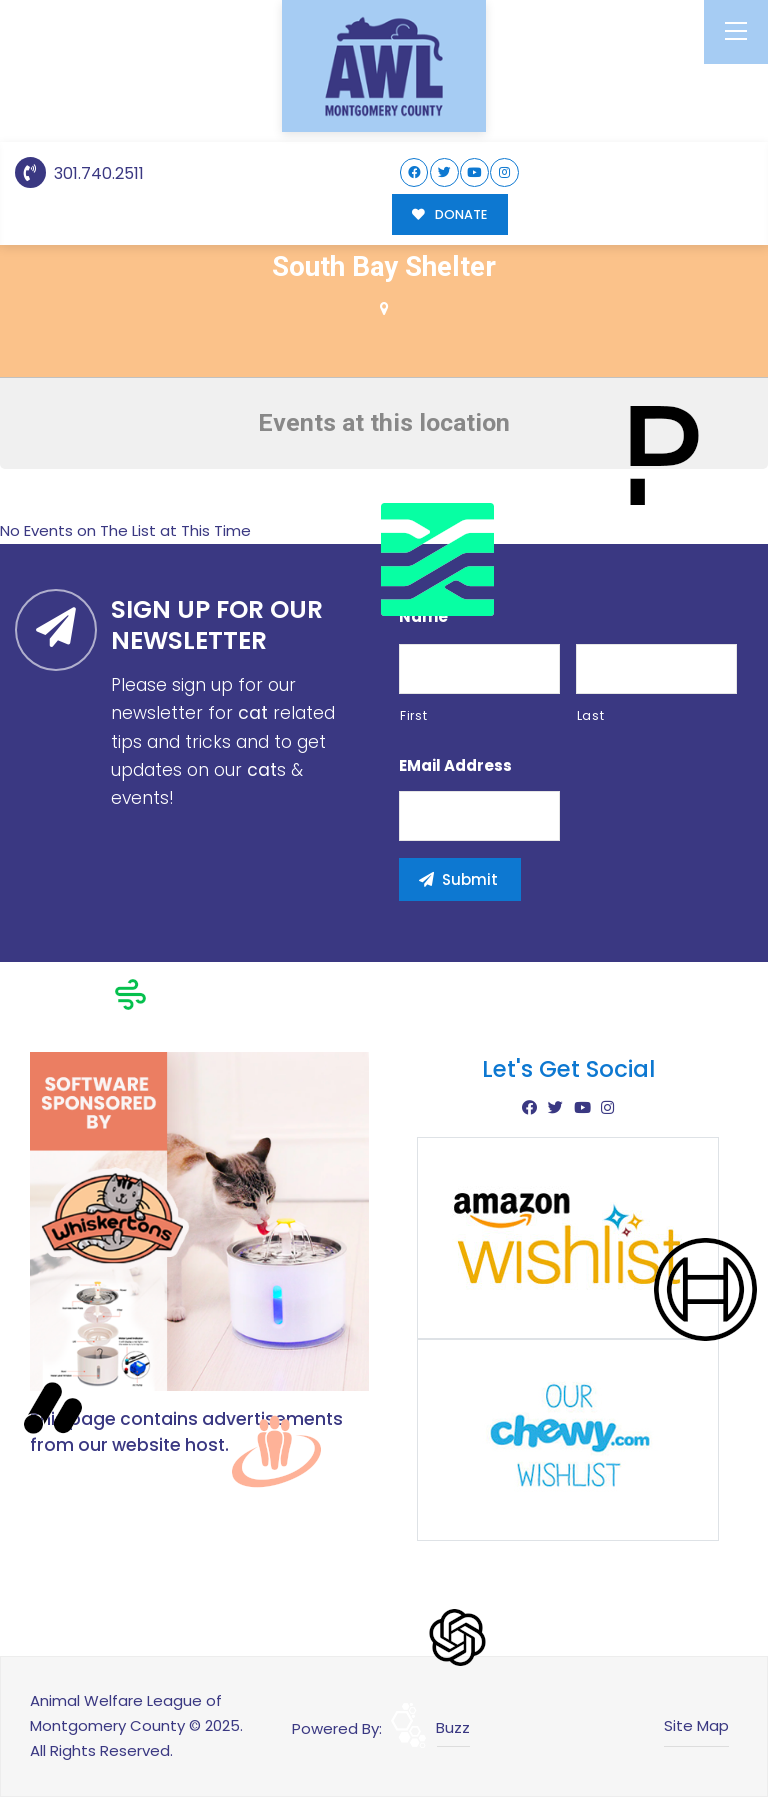 This screenshot has width=768, height=1797. I want to click on google adsense logo, so click(53, 1408).